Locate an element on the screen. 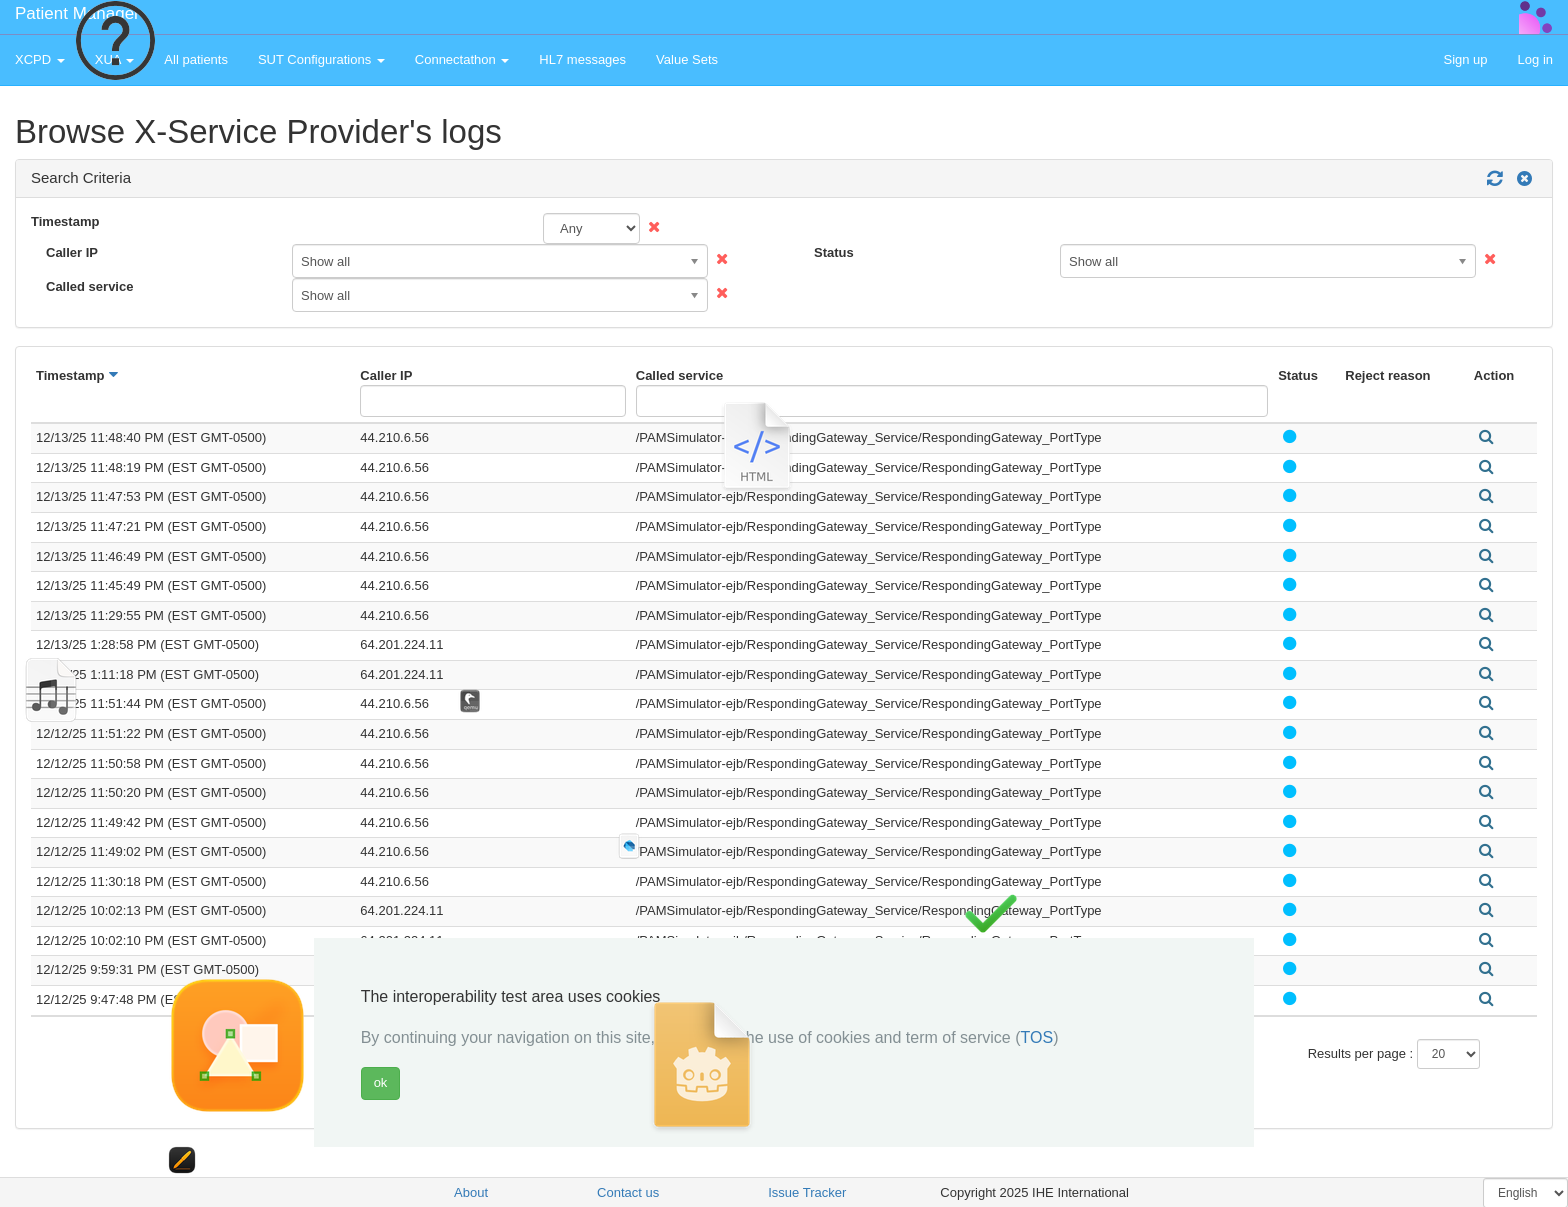 The width and height of the screenshot is (1568, 1207). open pages document editor is located at coordinates (182, 1160).